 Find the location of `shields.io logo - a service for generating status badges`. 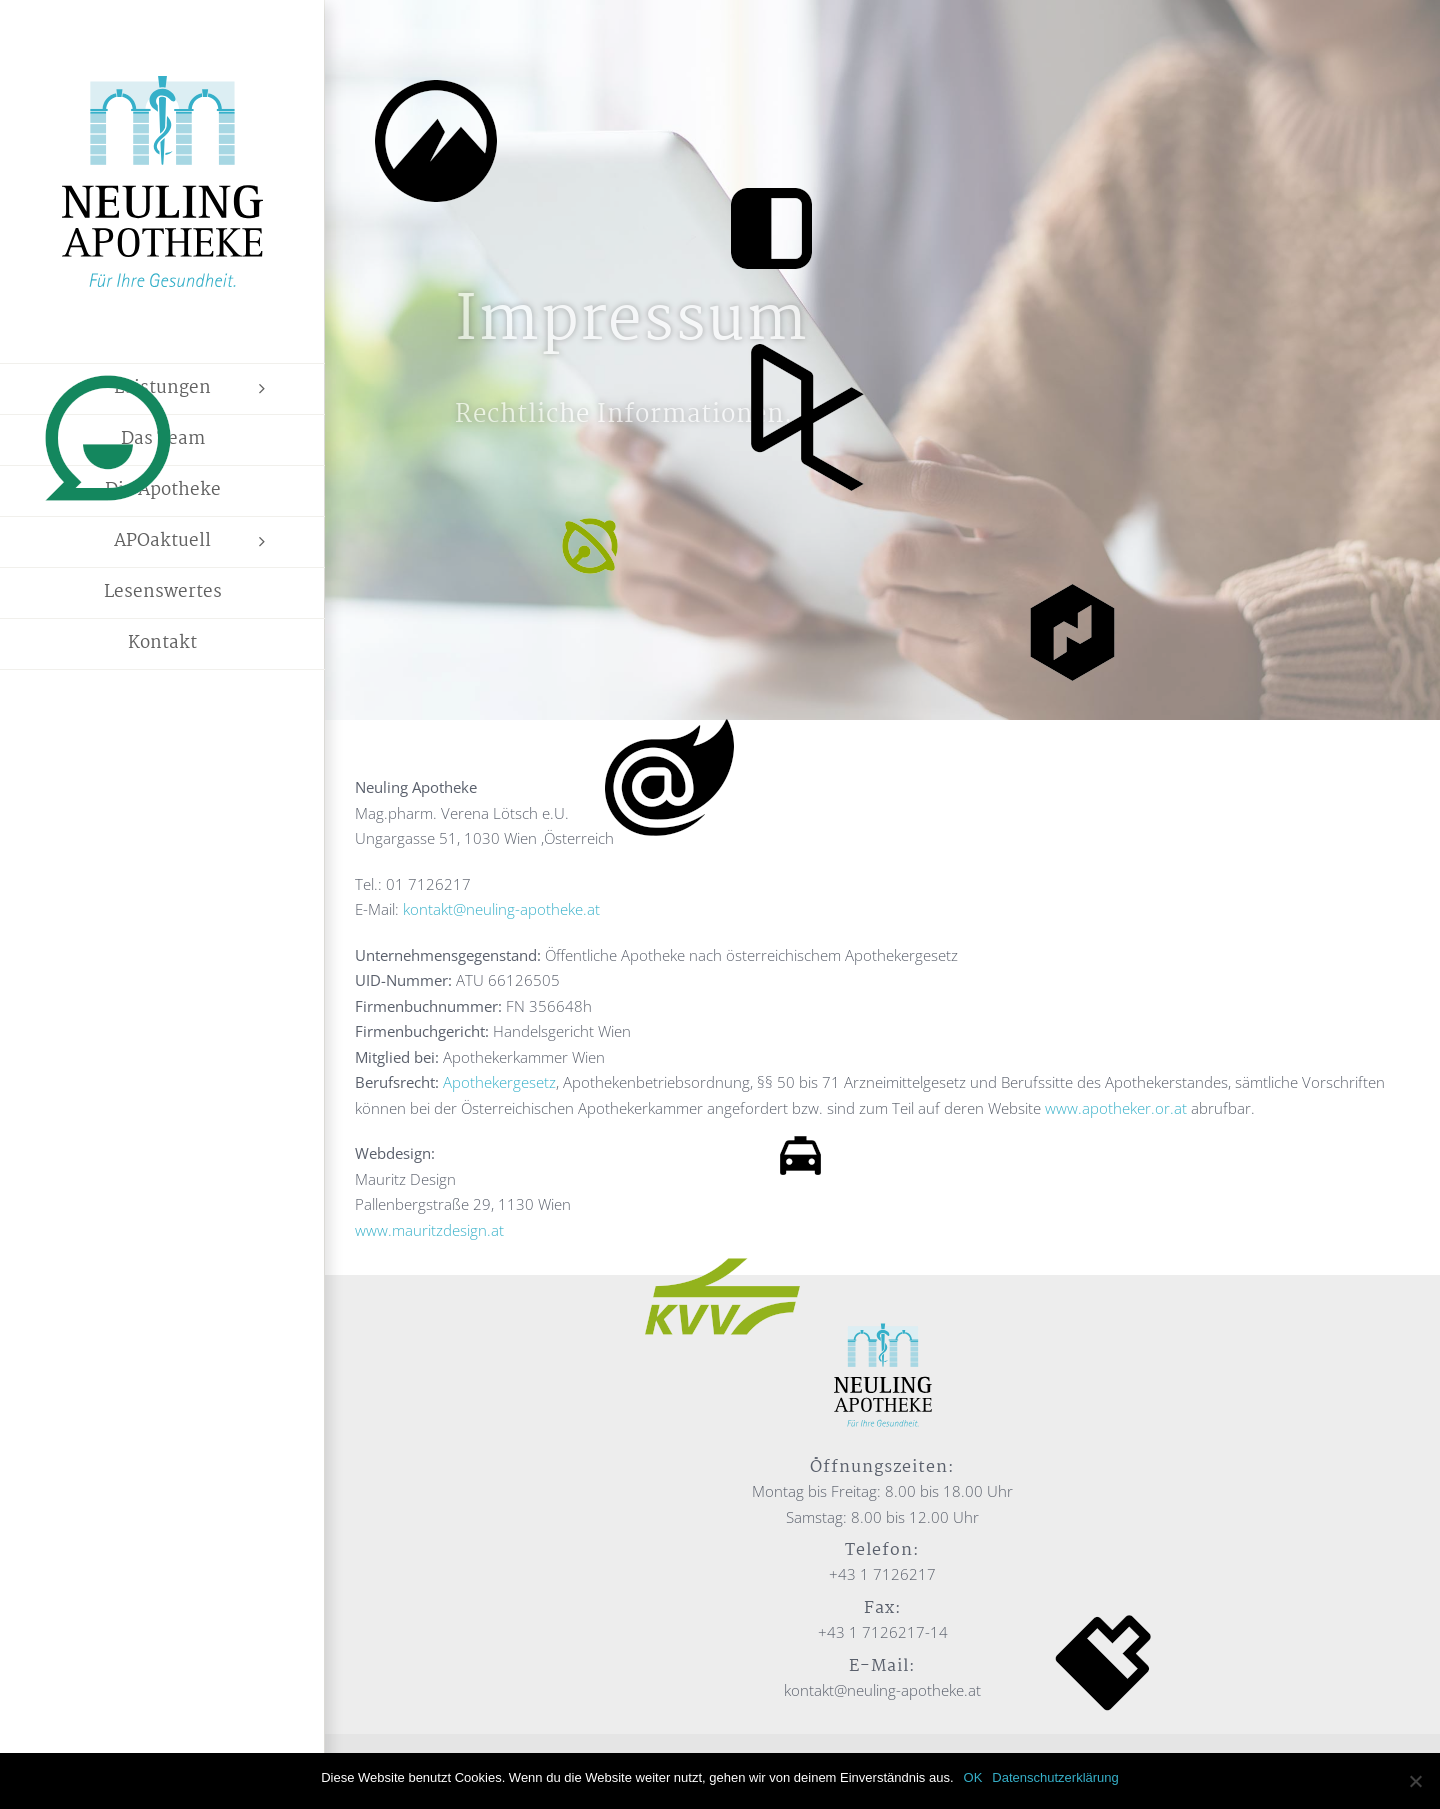

shields.io logo - a service for generating status badges is located at coordinates (771, 228).